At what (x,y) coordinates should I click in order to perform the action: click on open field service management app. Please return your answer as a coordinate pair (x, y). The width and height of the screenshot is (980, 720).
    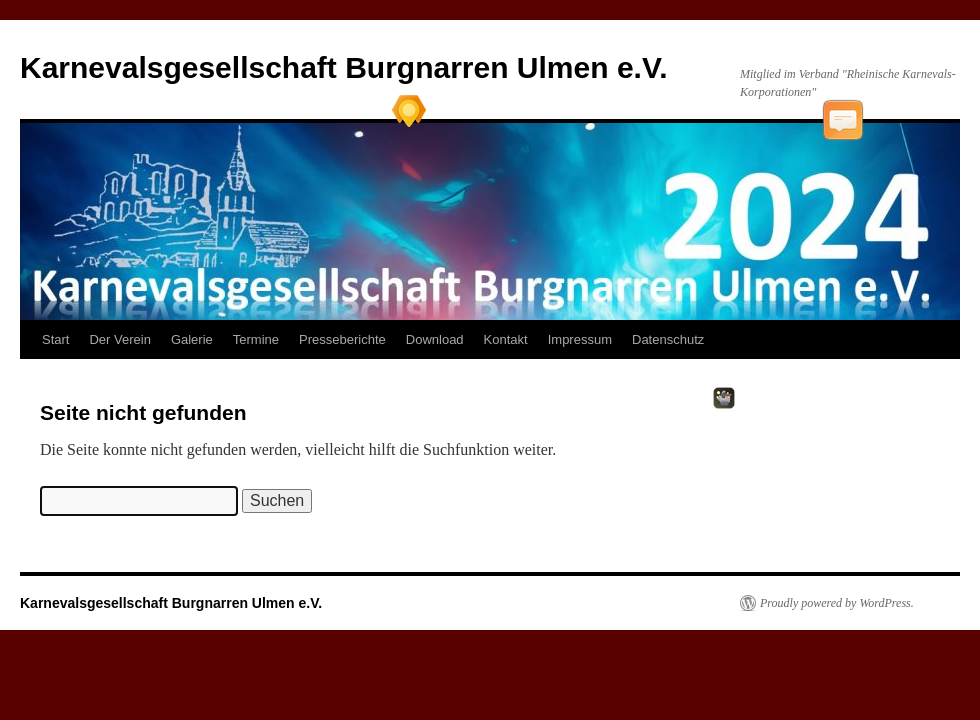
    Looking at the image, I should click on (409, 110).